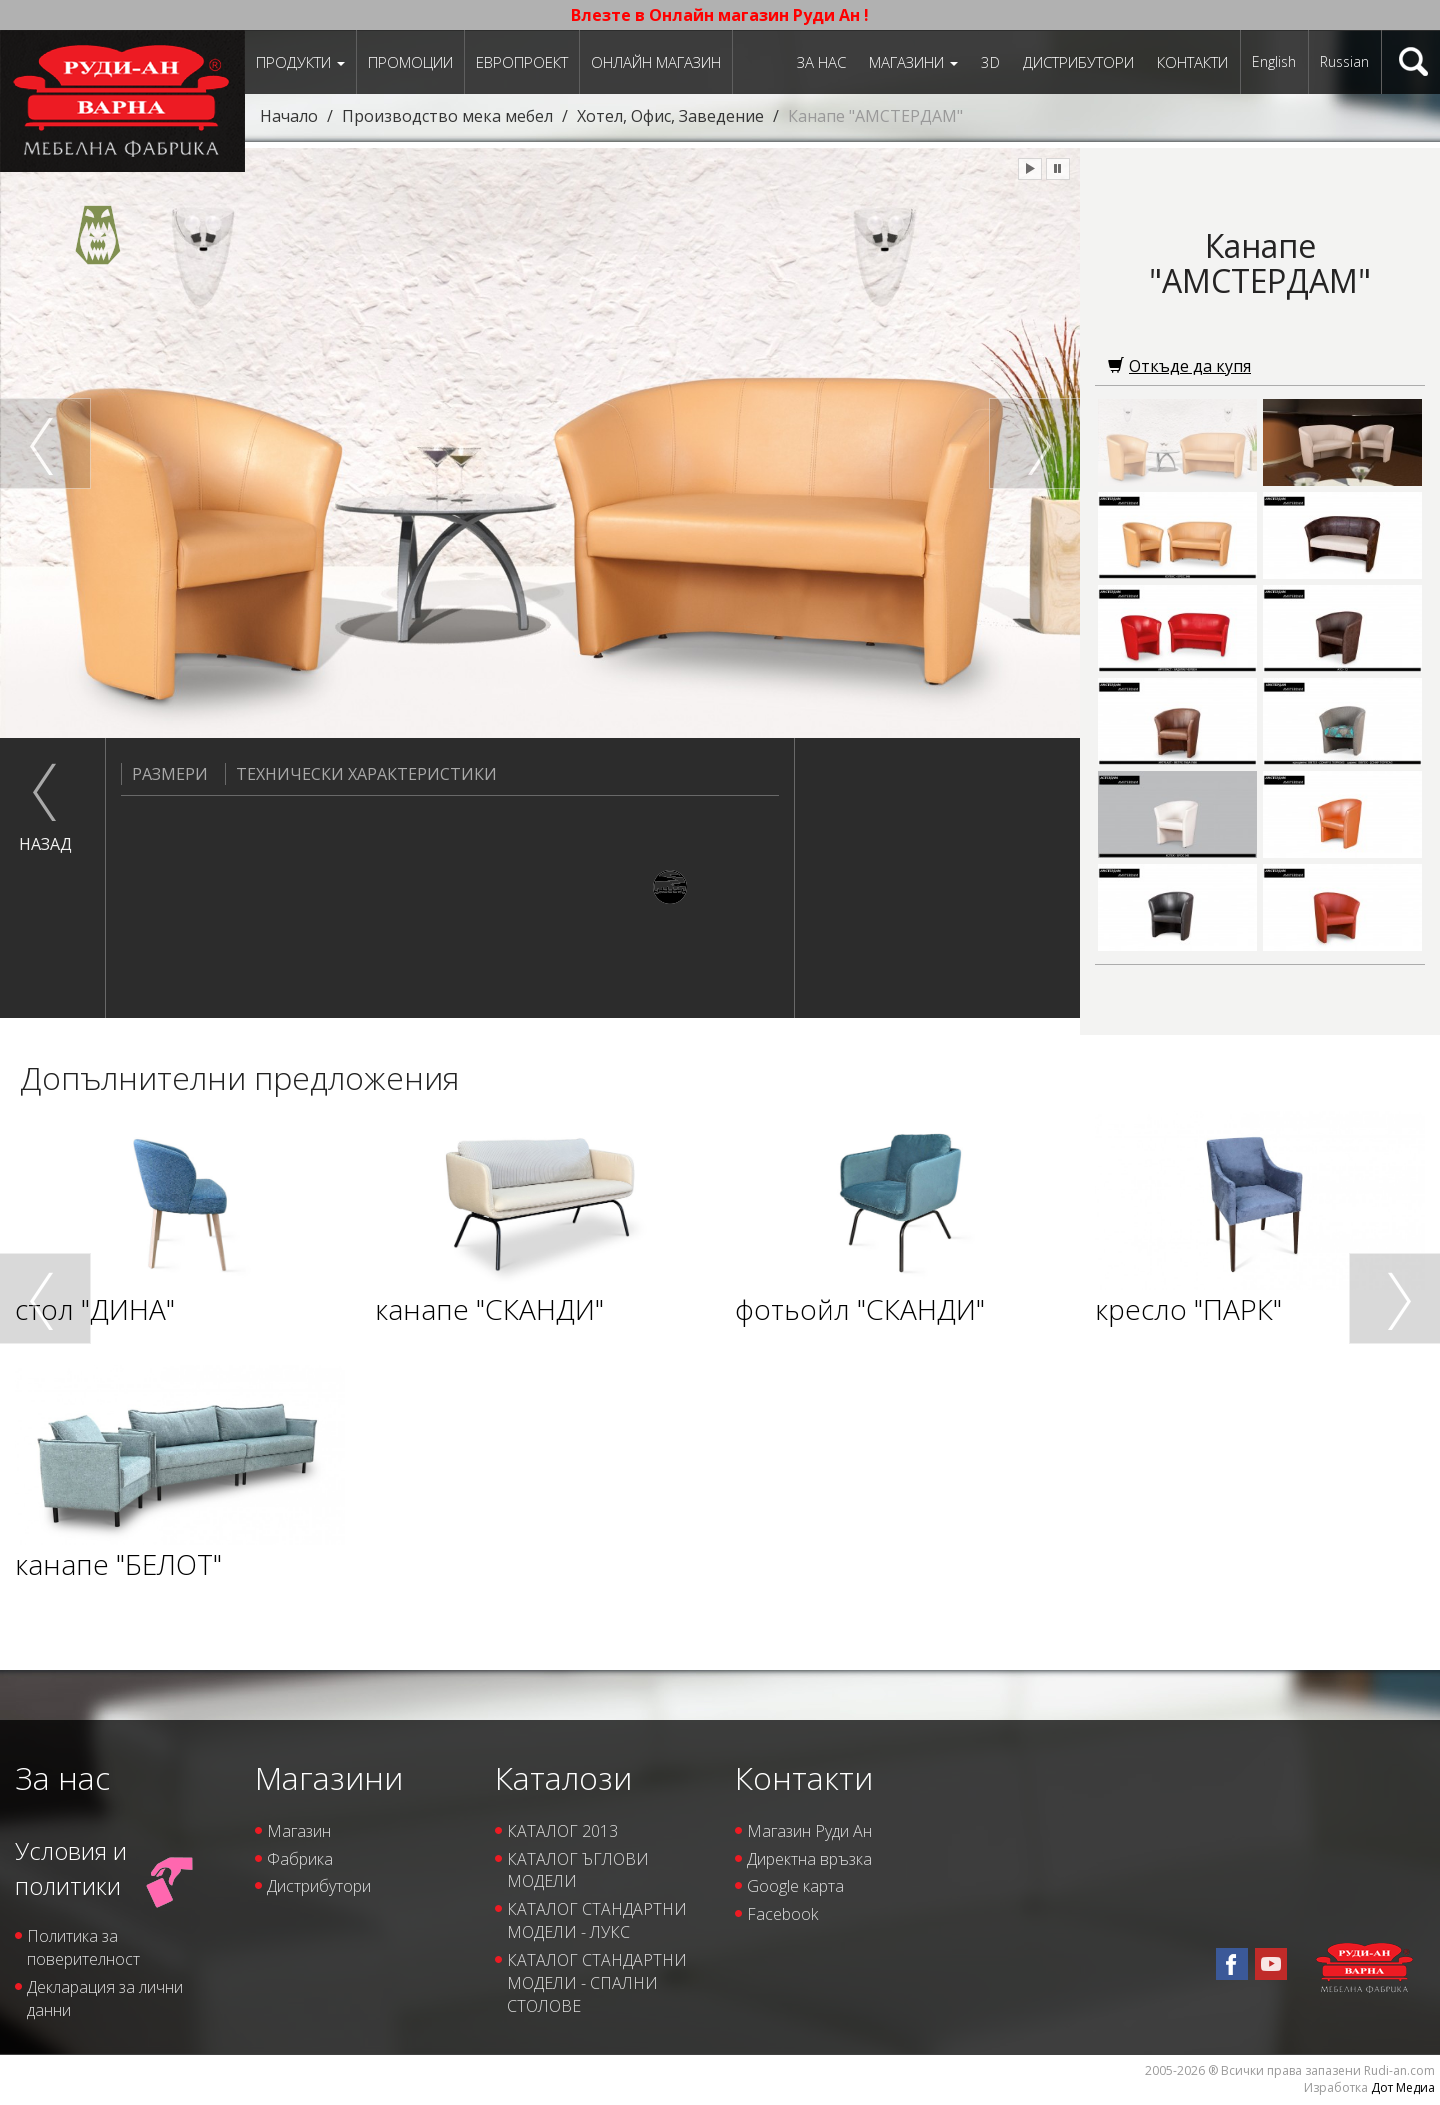  I want to click on select swallow as your creature or avatar, so click(99, 235).